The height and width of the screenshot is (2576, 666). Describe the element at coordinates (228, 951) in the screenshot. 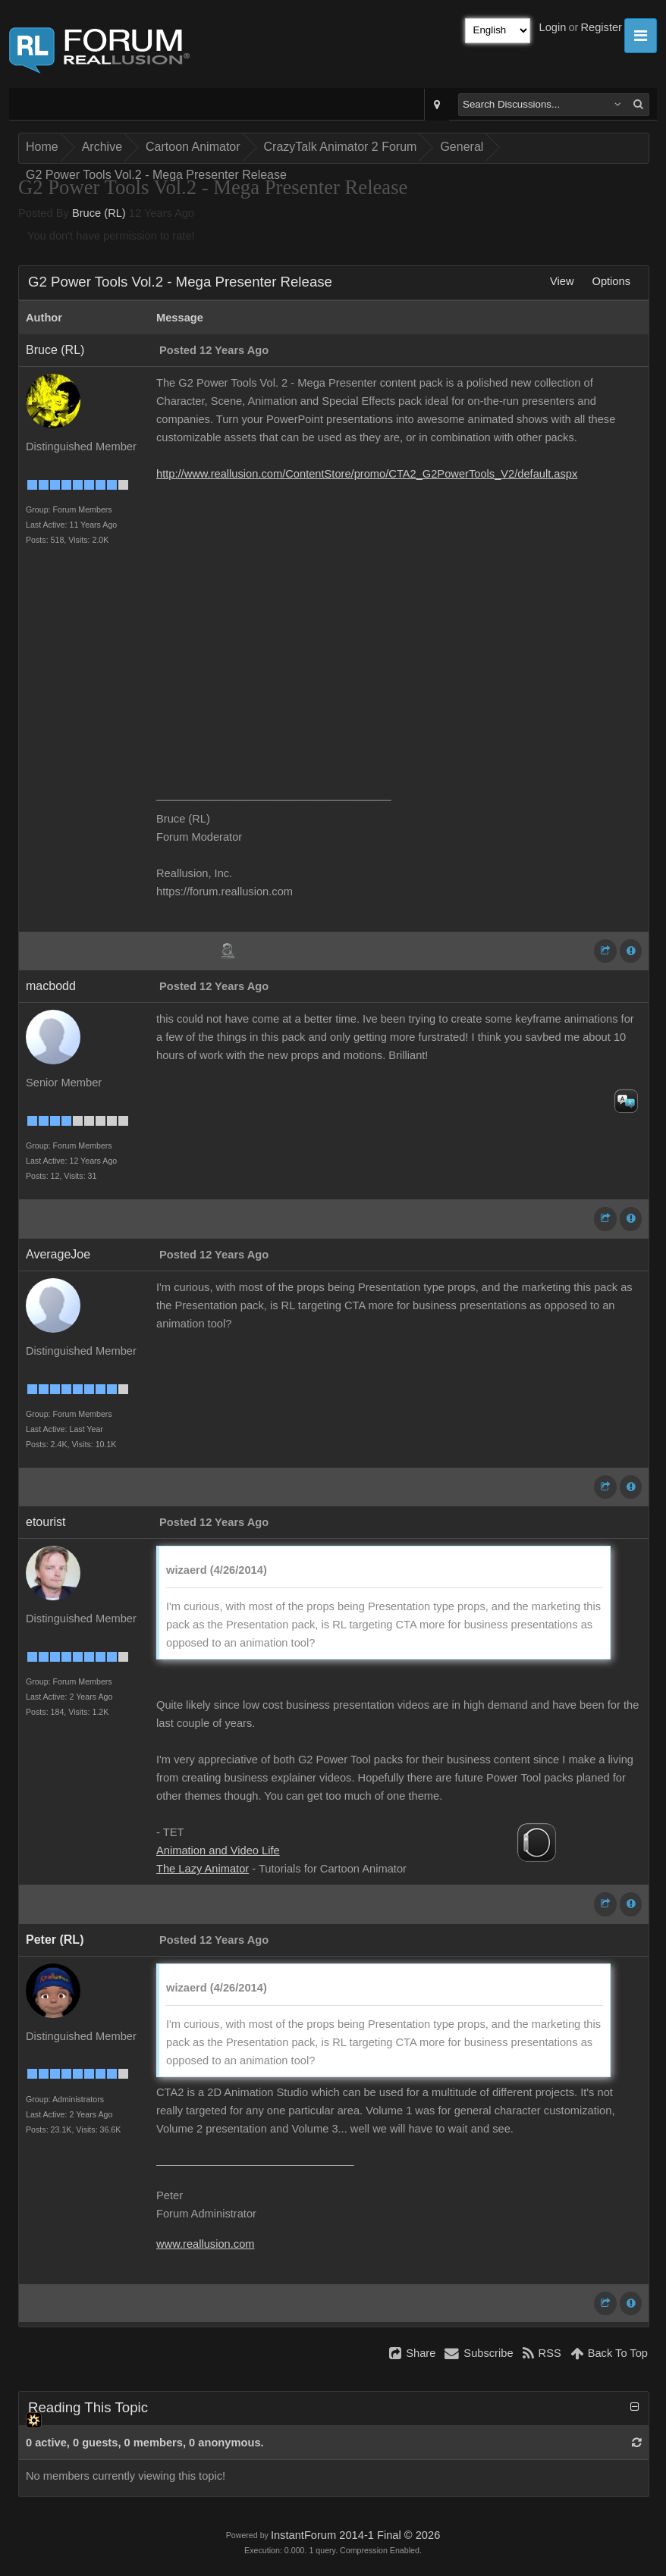

I see `apply underline formatting to selected text` at that location.